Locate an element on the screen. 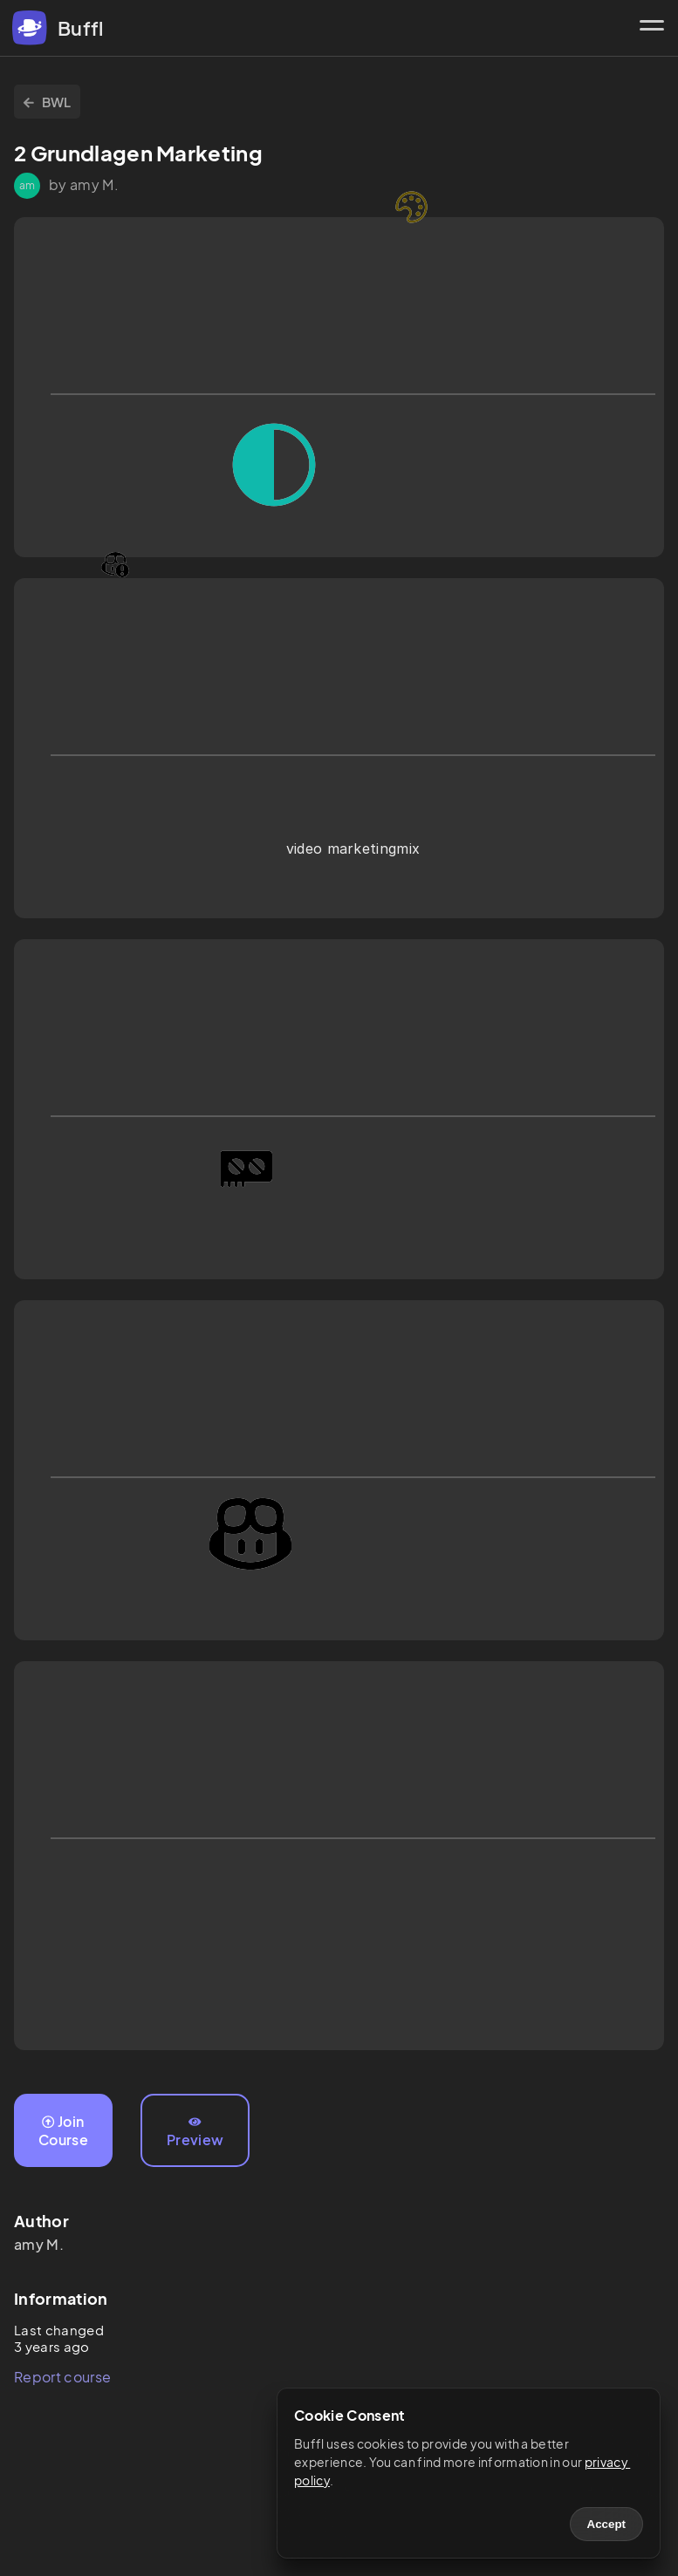 The width and height of the screenshot is (678, 2576). access GitHub Copilot AI assistant is located at coordinates (250, 1534).